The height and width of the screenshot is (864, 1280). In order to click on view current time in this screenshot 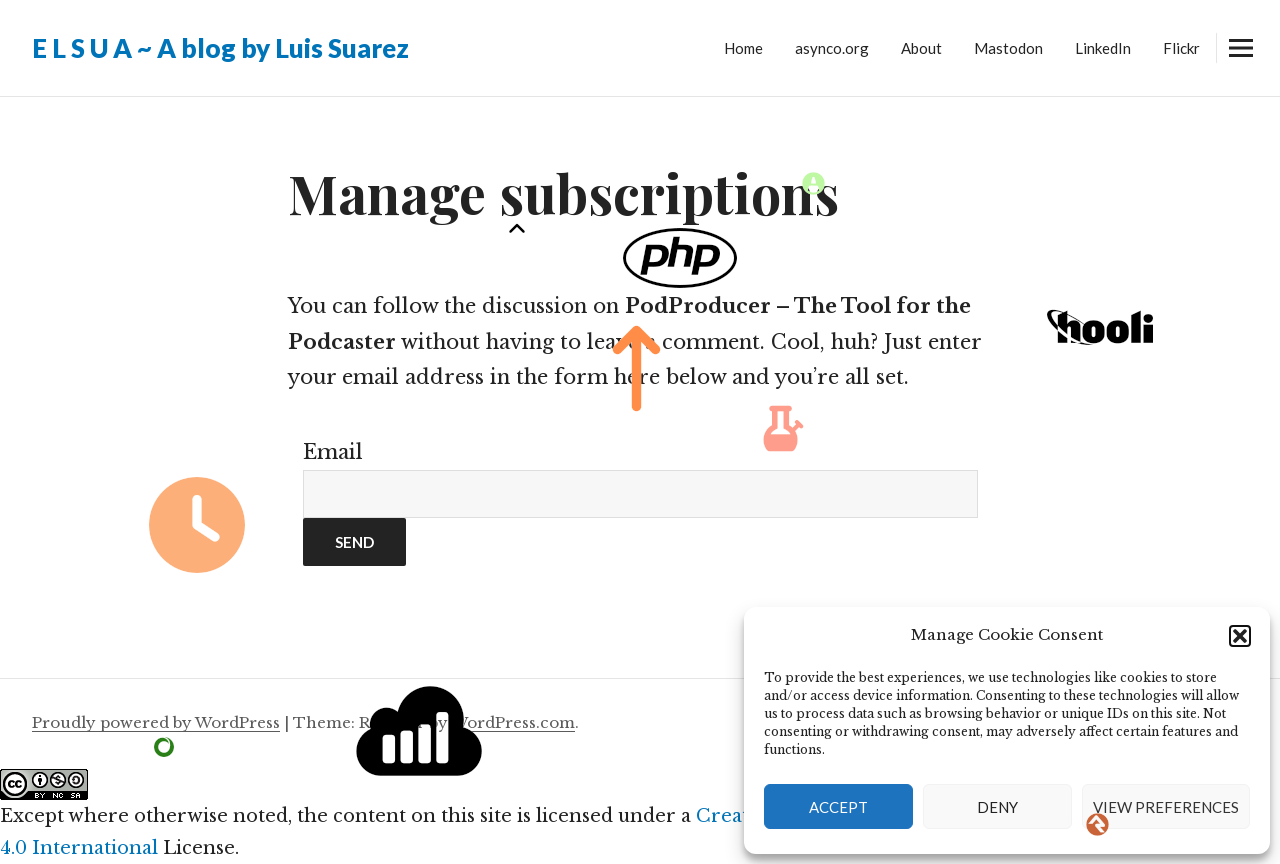, I will do `click(197, 525)`.